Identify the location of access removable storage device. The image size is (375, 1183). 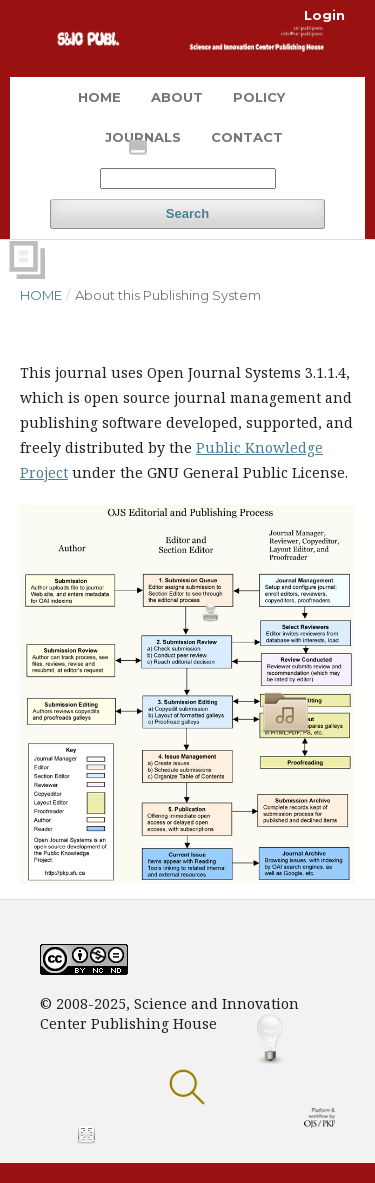
(138, 148).